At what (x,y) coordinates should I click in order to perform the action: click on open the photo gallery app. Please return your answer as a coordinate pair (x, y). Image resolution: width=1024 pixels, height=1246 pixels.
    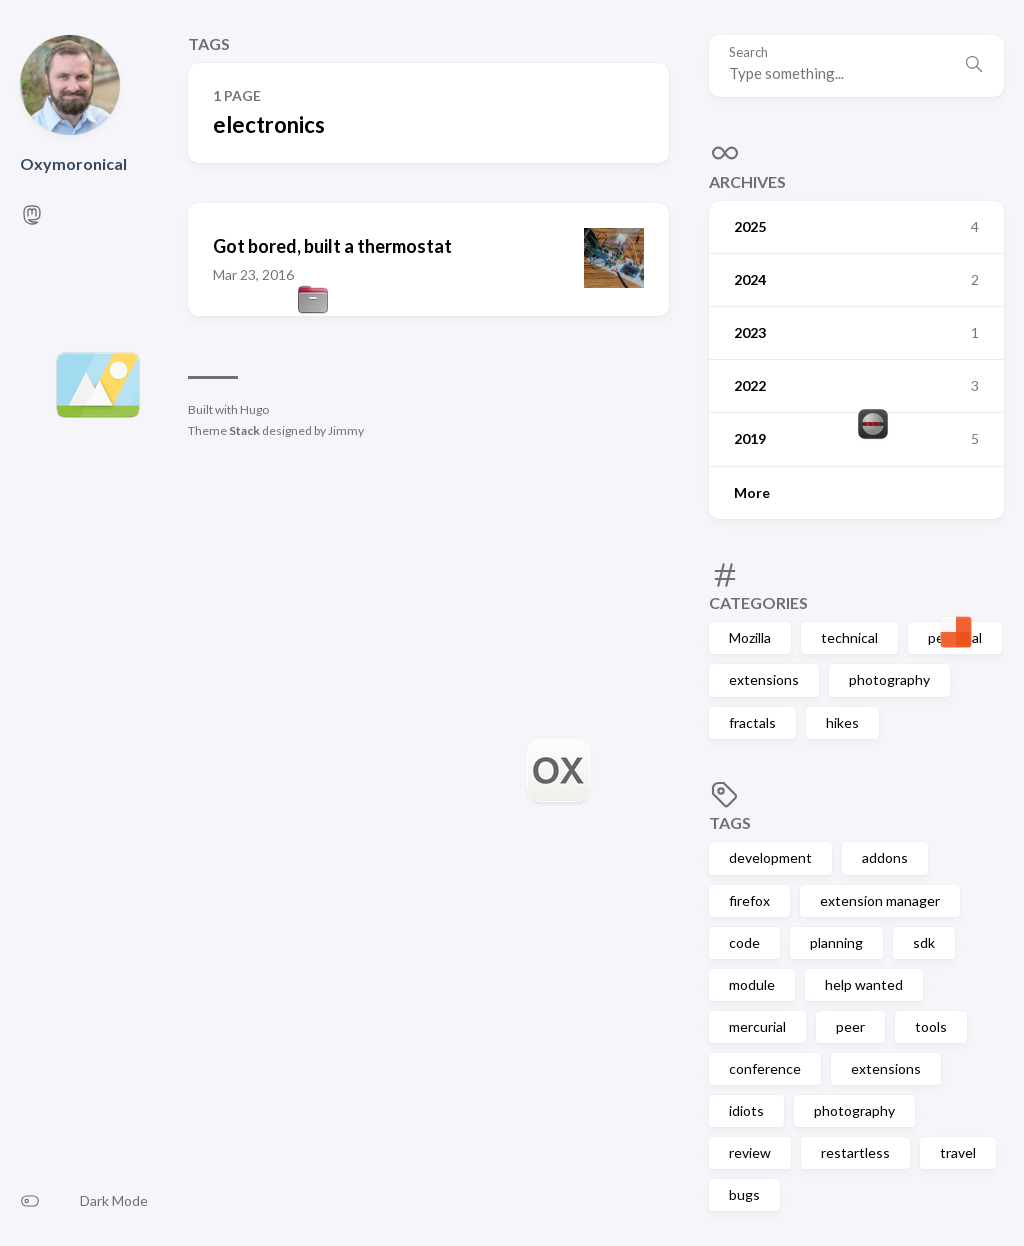
    Looking at the image, I should click on (98, 385).